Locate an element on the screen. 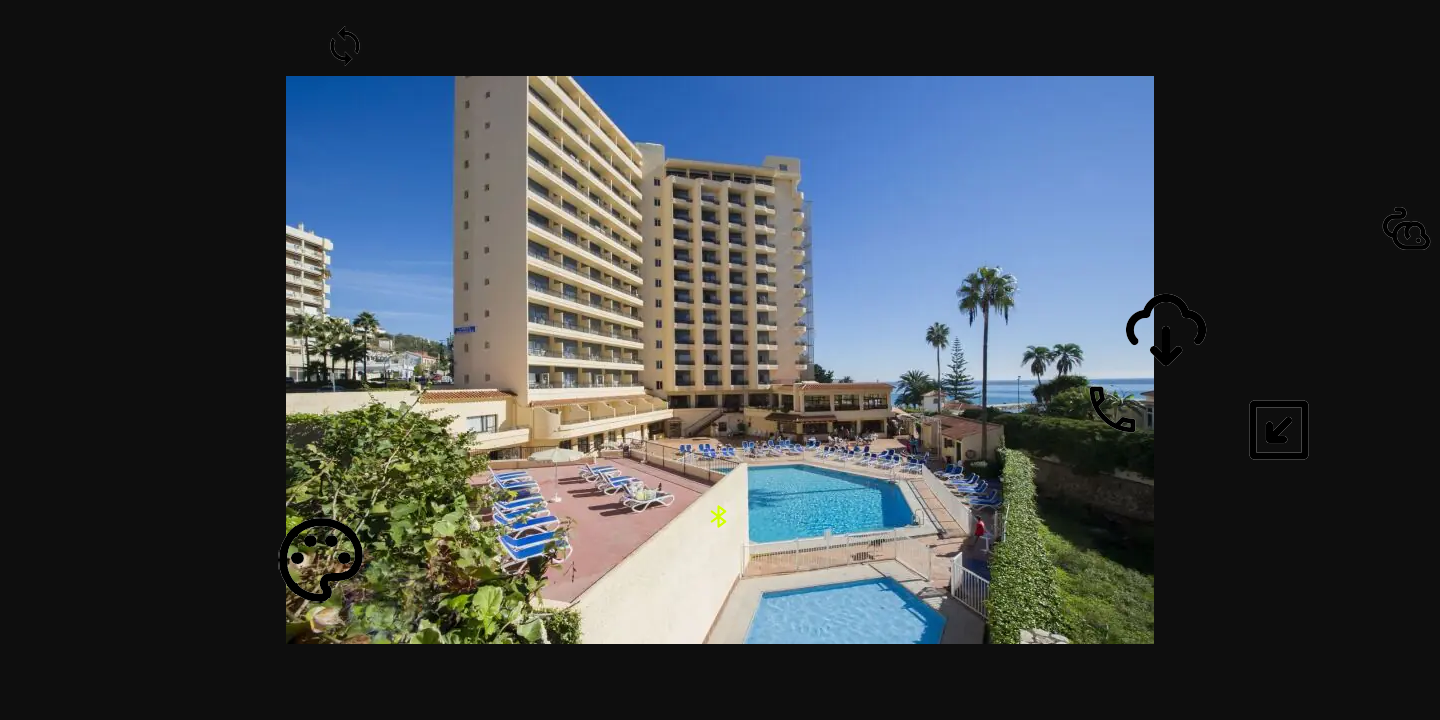 Image resolution: width=1440 pixels, height=720 pixels. request pest control services for rodents is located at coordinates (1406, 228).